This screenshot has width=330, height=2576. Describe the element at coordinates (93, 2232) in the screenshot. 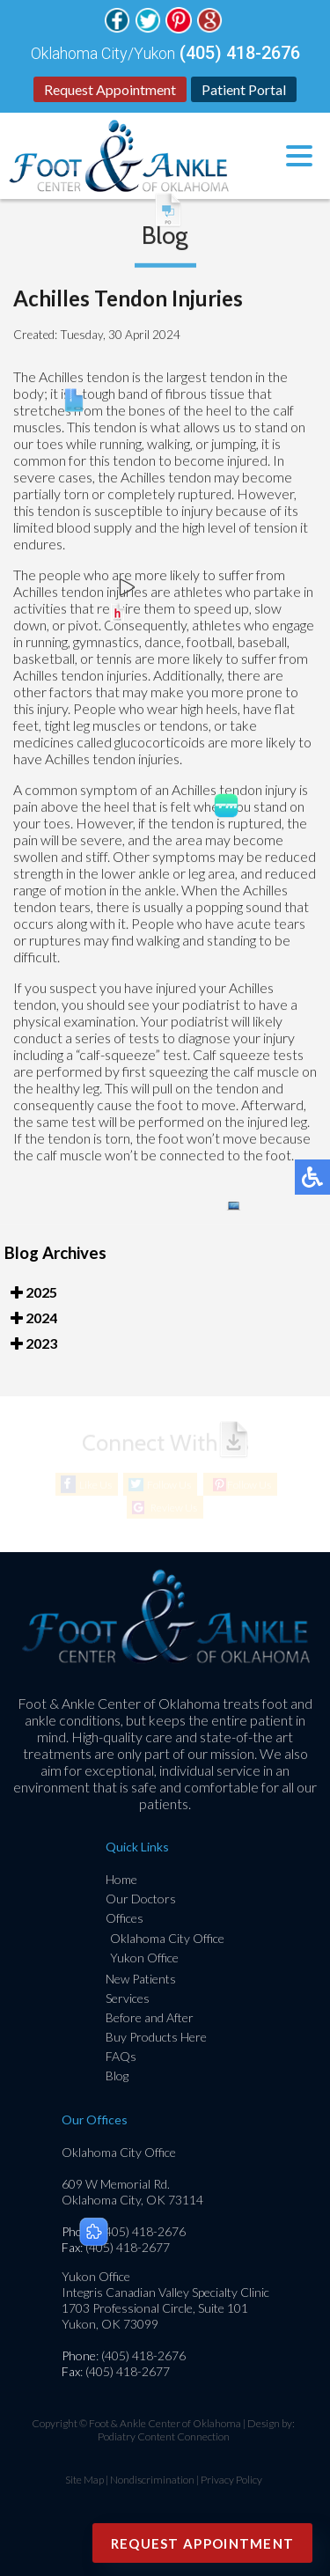

I see `manage plugin or extension settings` at that location.